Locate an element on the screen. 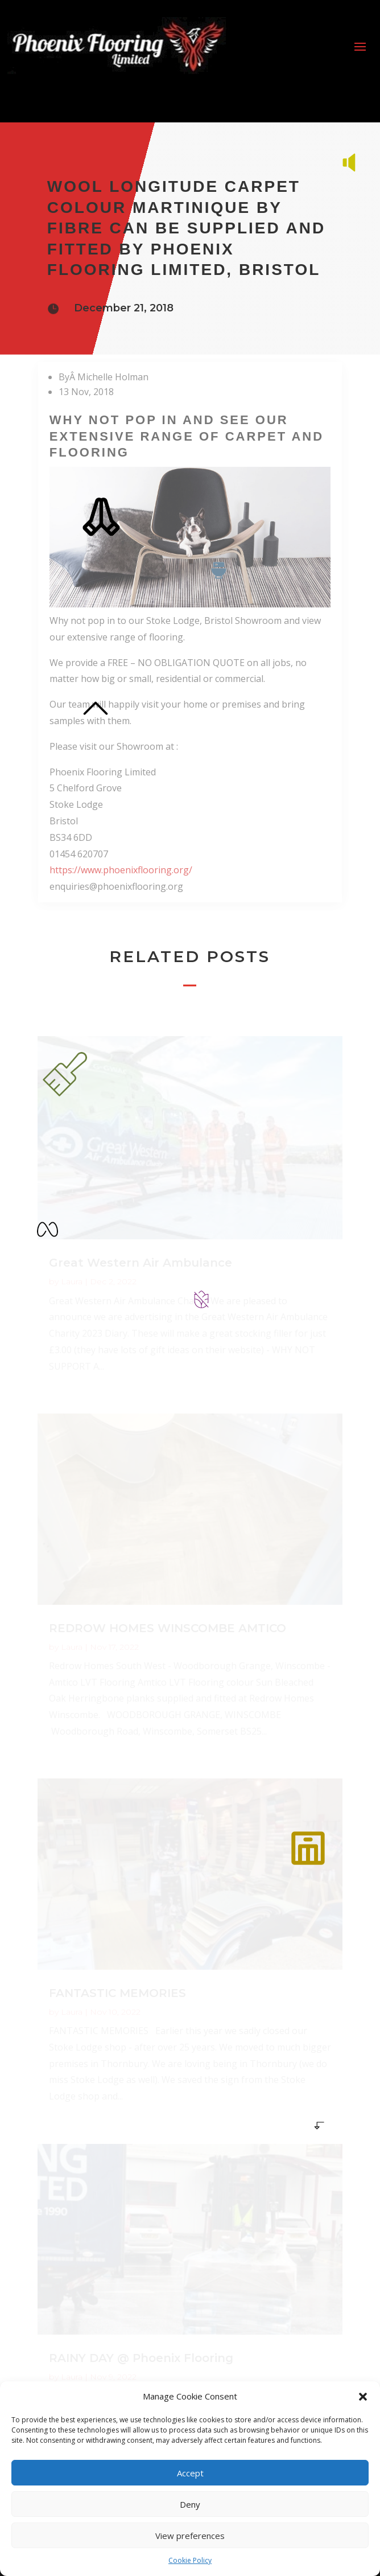 This screenshot has width=380, height=2576. meta company logo is located at coordinates (47, 1229).